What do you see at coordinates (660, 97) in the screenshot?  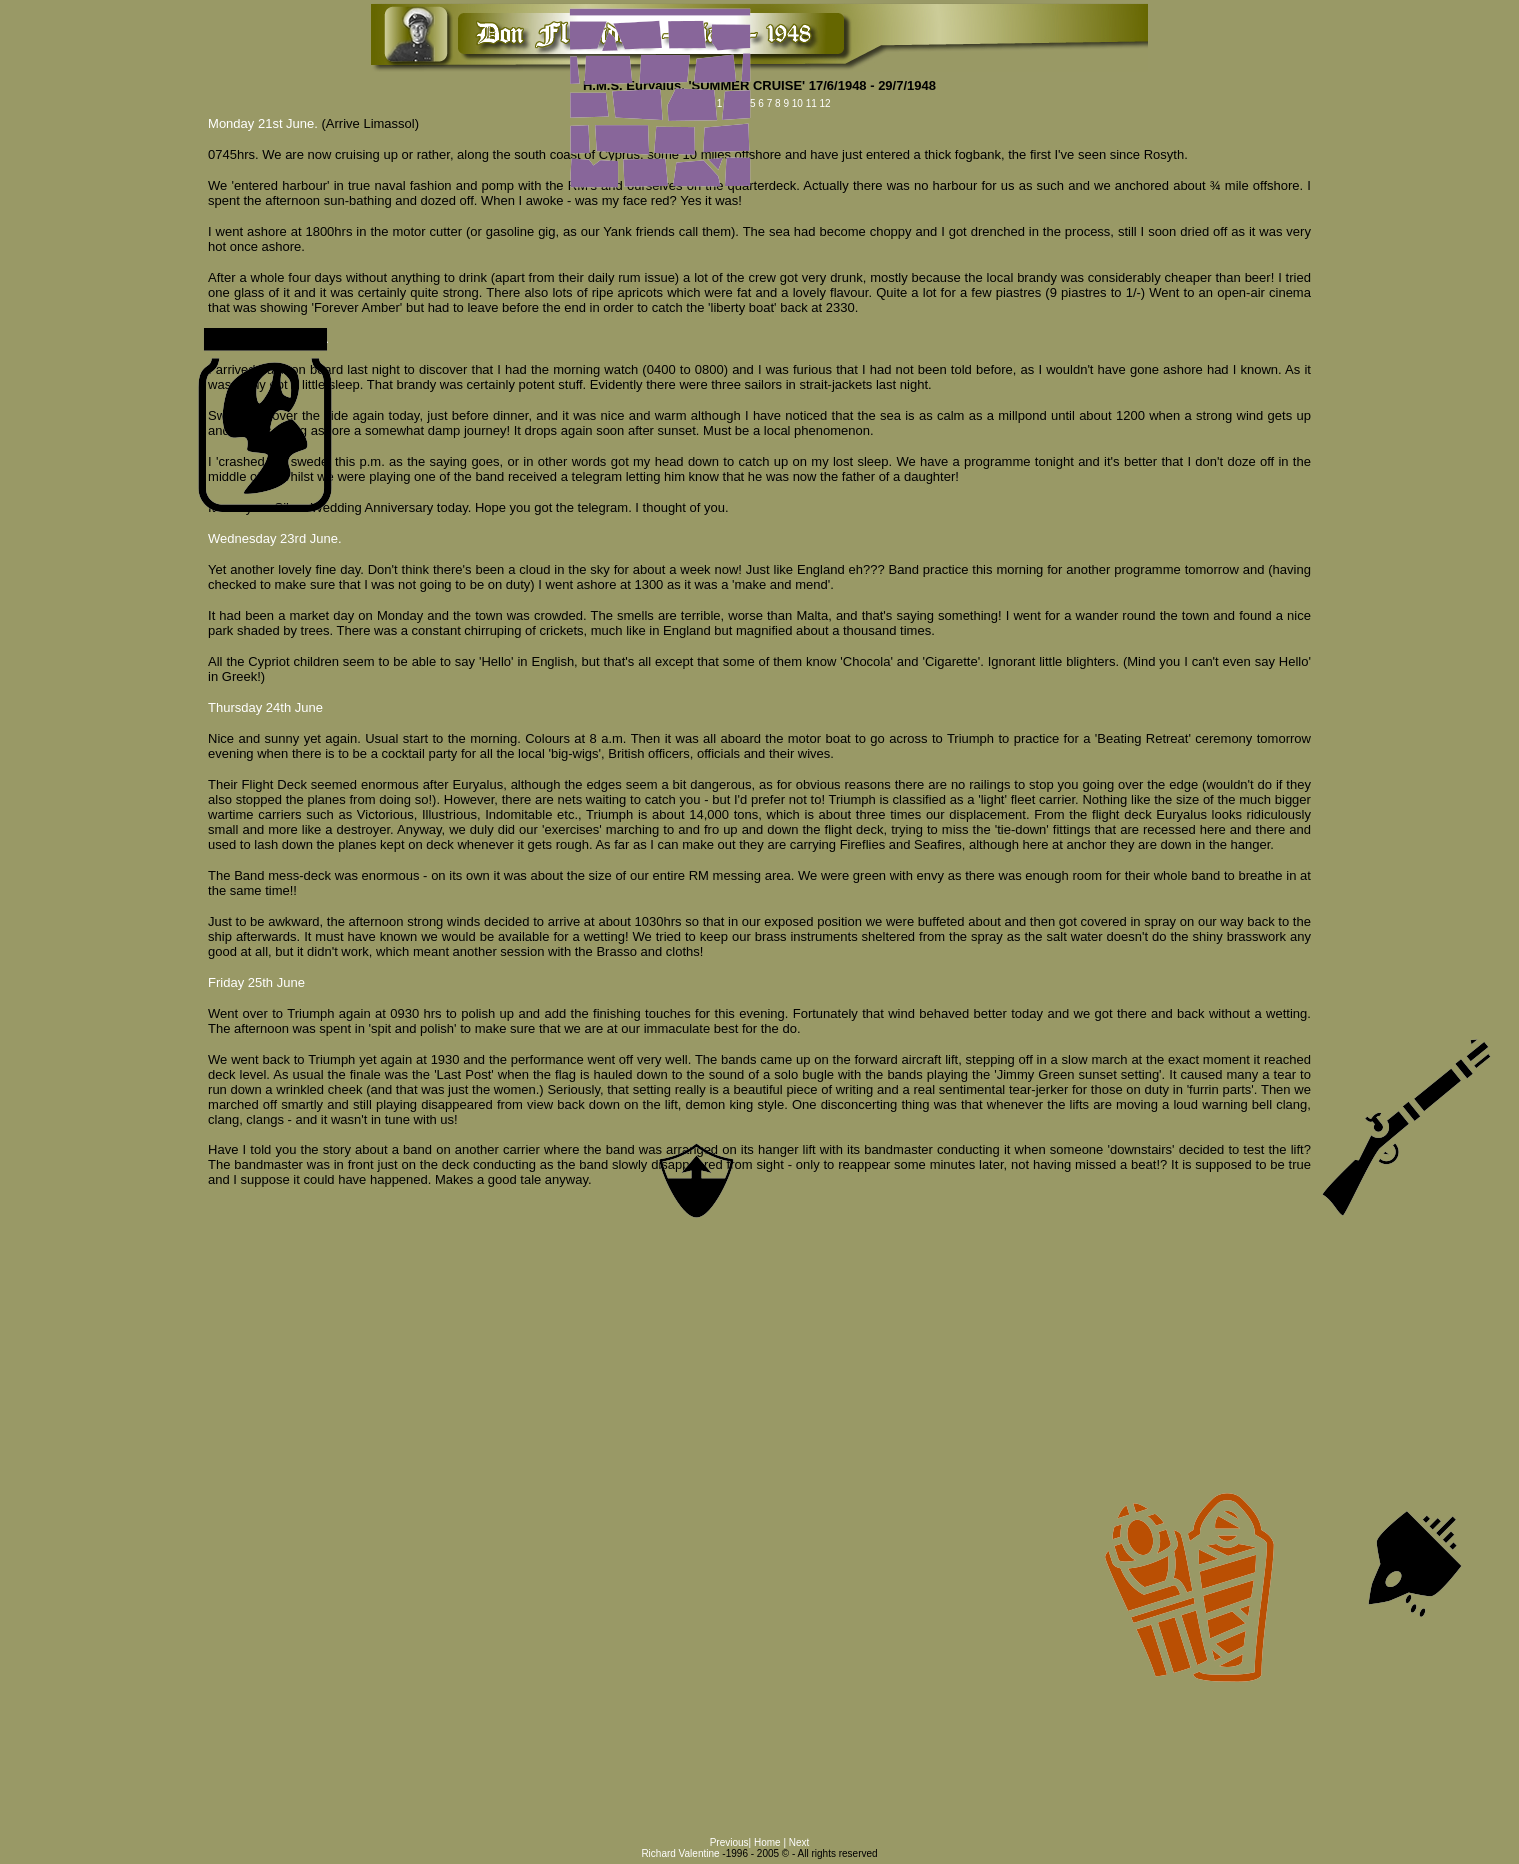 I see `build or place a stone wall in-game` at bounding box center [660, 97].